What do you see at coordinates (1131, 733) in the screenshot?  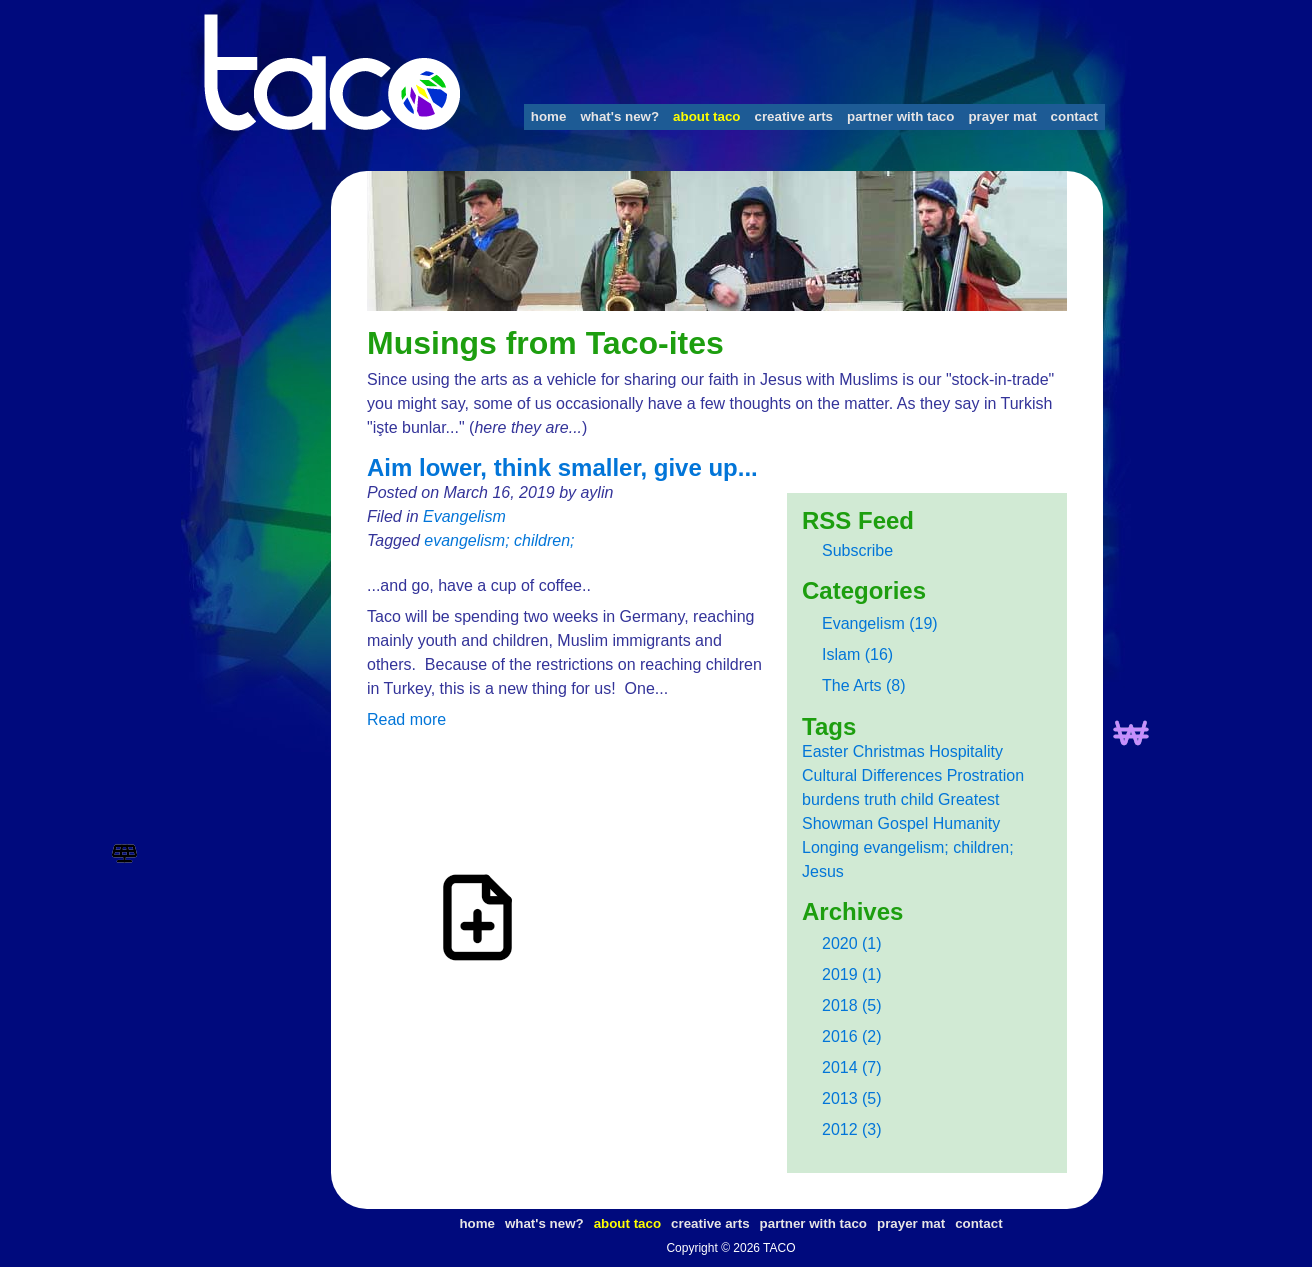 I see `indicates Korean won currency` at bounding box center [1131, 733].